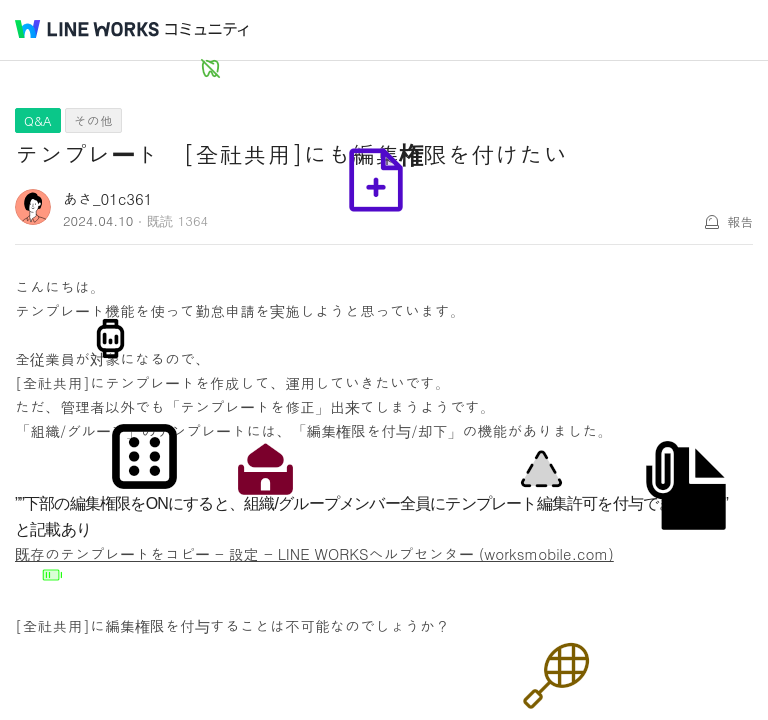  I want to click on create a new file, so click(376, 180).